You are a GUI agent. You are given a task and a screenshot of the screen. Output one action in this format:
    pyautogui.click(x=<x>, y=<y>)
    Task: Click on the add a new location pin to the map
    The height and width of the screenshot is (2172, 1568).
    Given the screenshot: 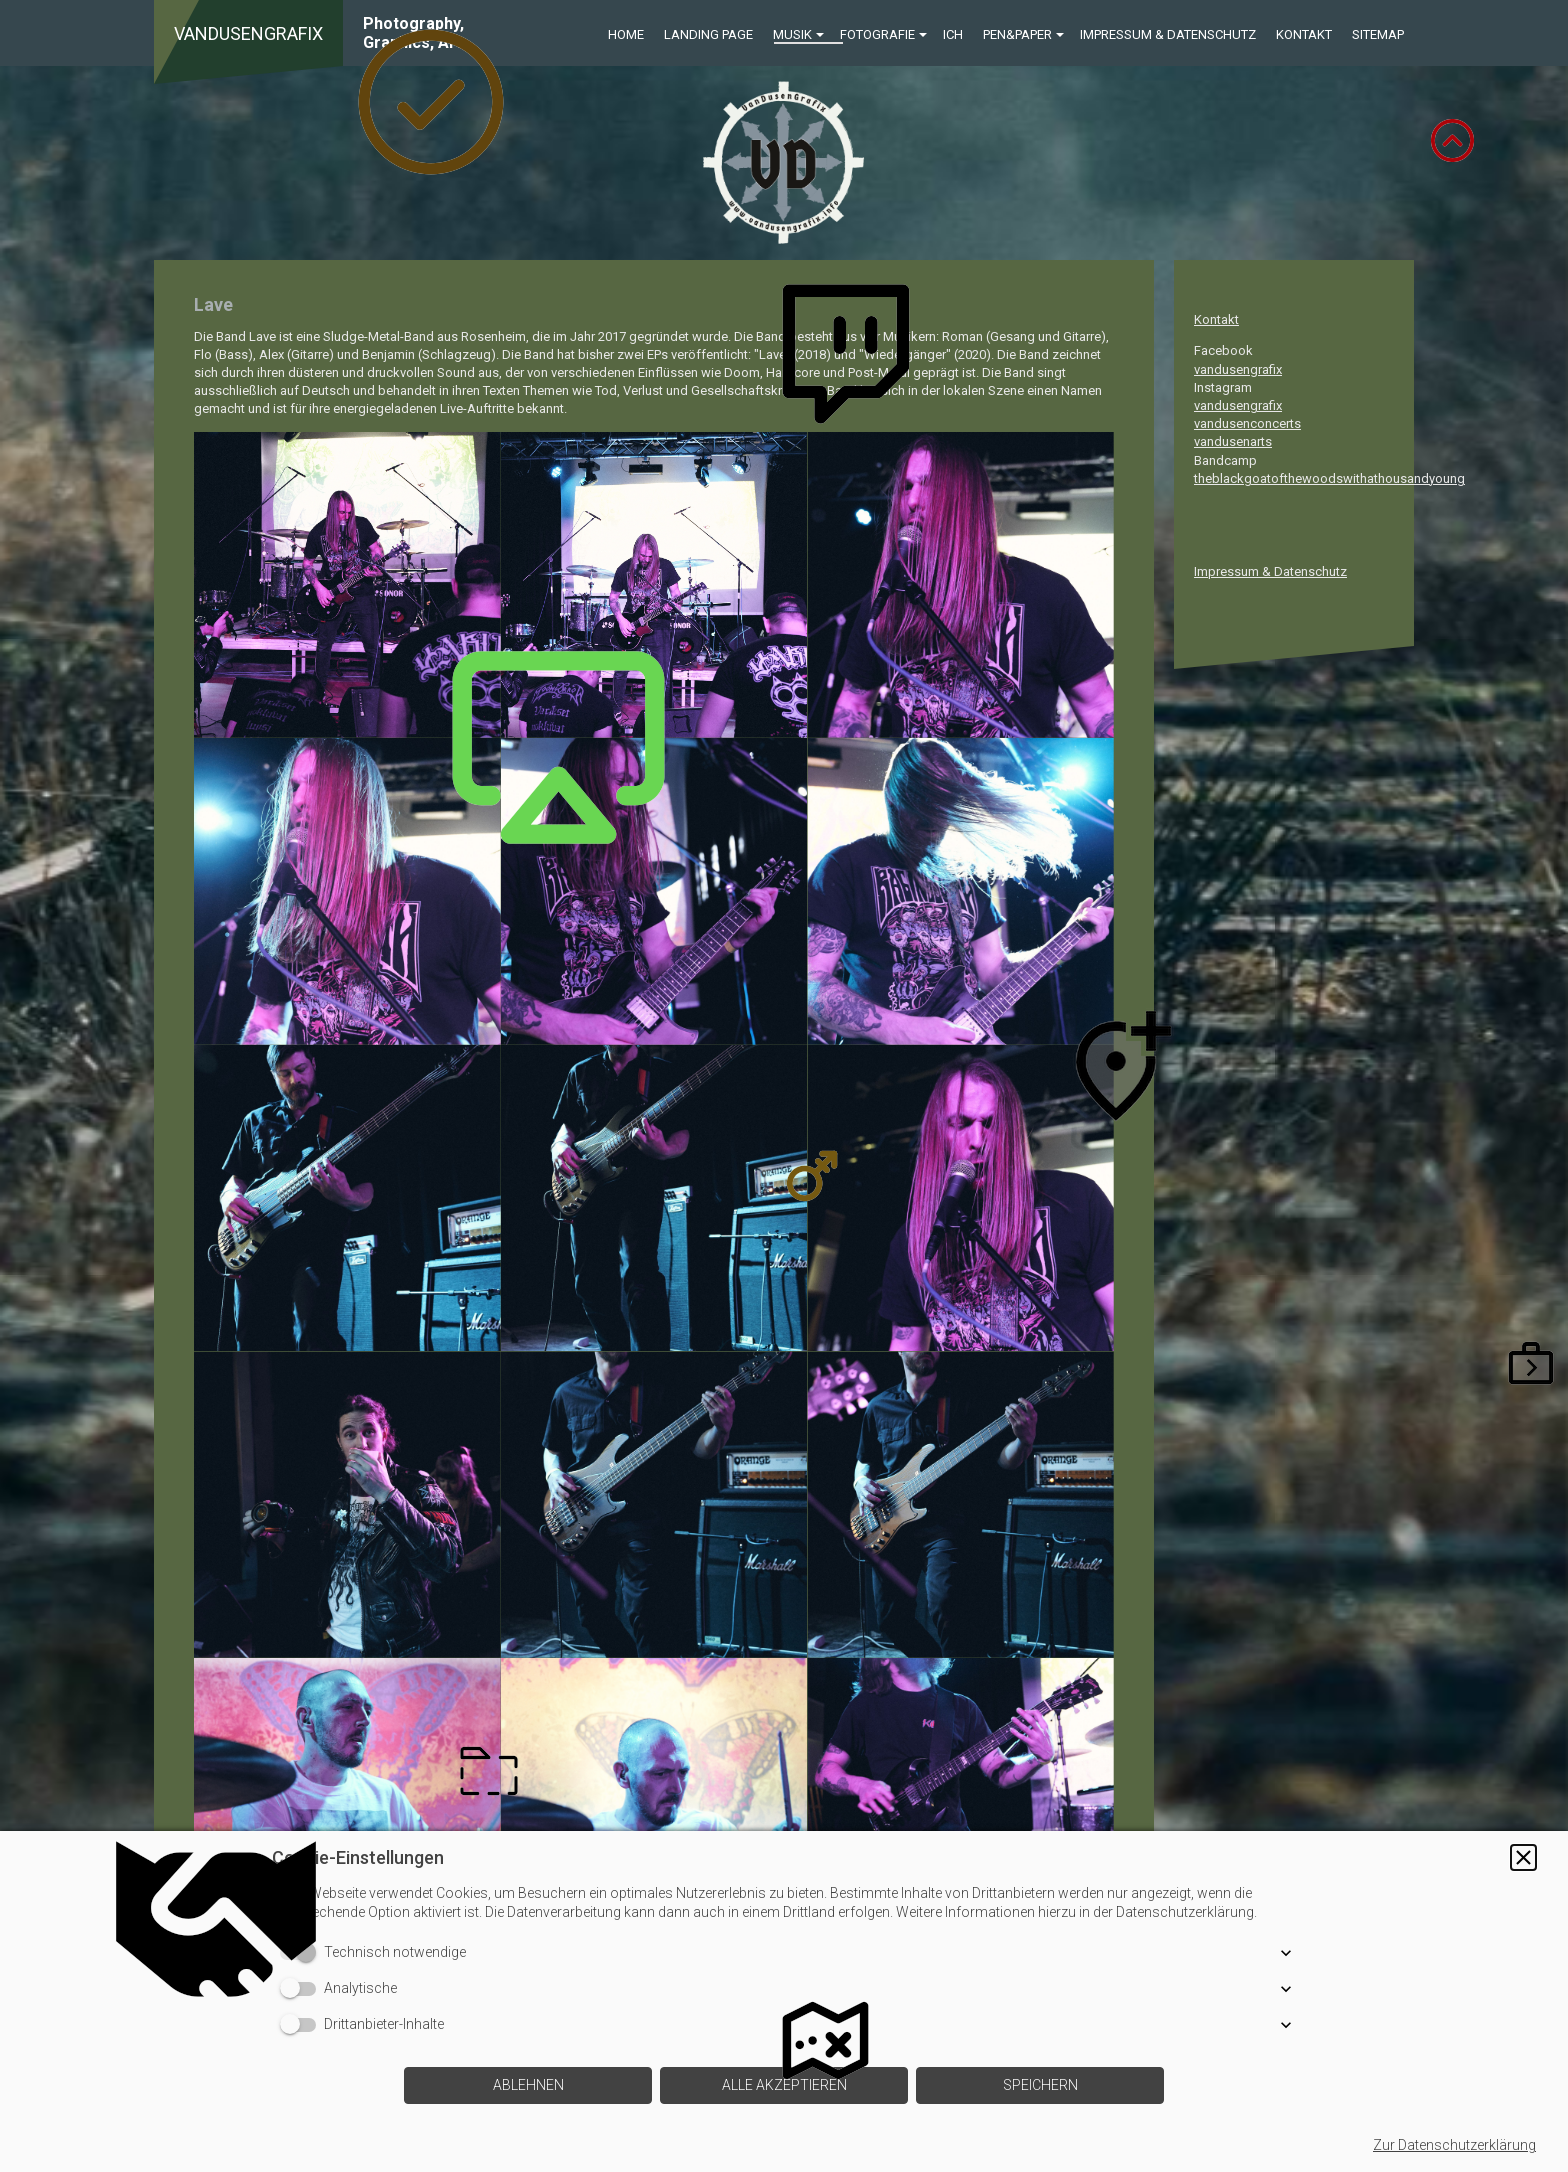 What is the action you would take?
    pyautogui.click(x=1116, y=1066)
    